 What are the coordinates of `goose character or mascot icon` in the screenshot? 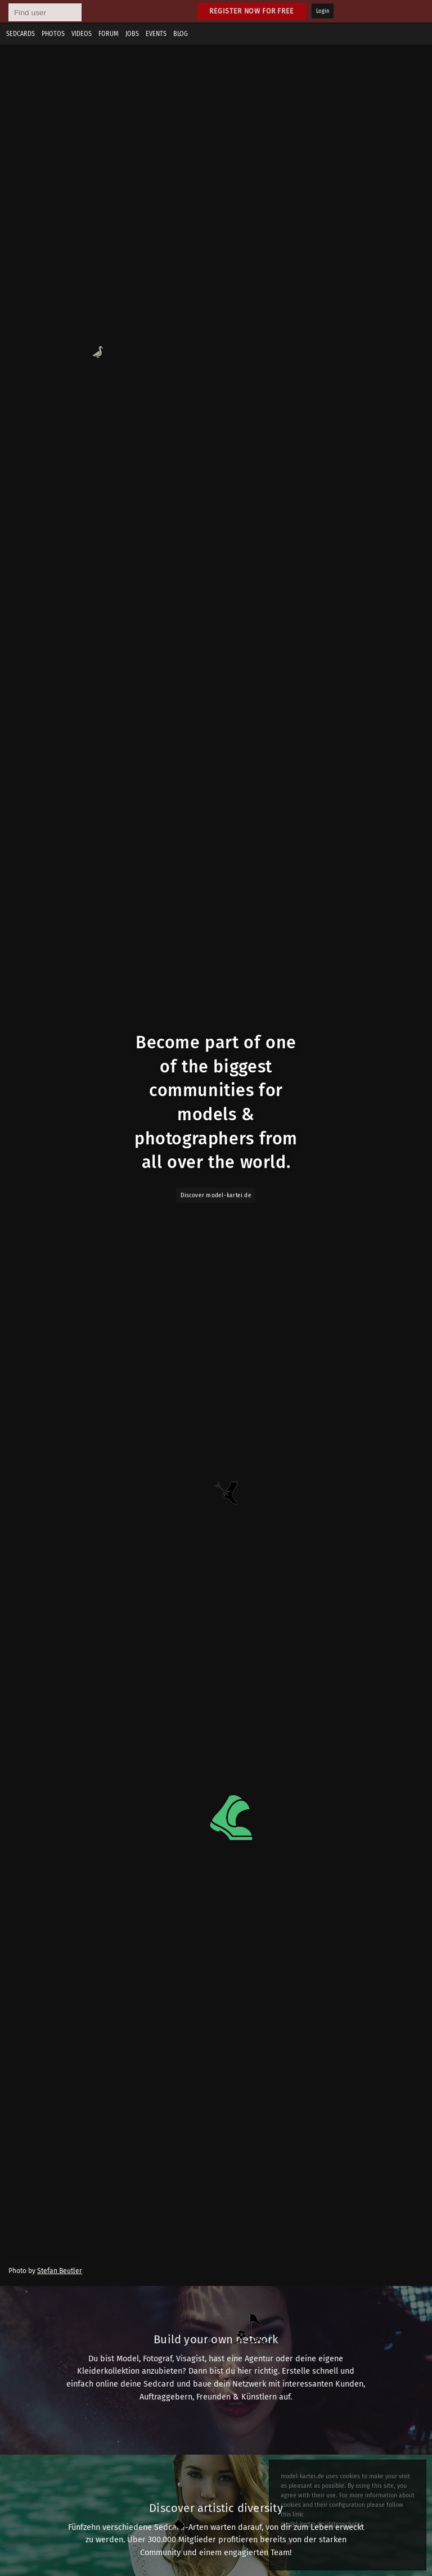 It's located at (98, 352).